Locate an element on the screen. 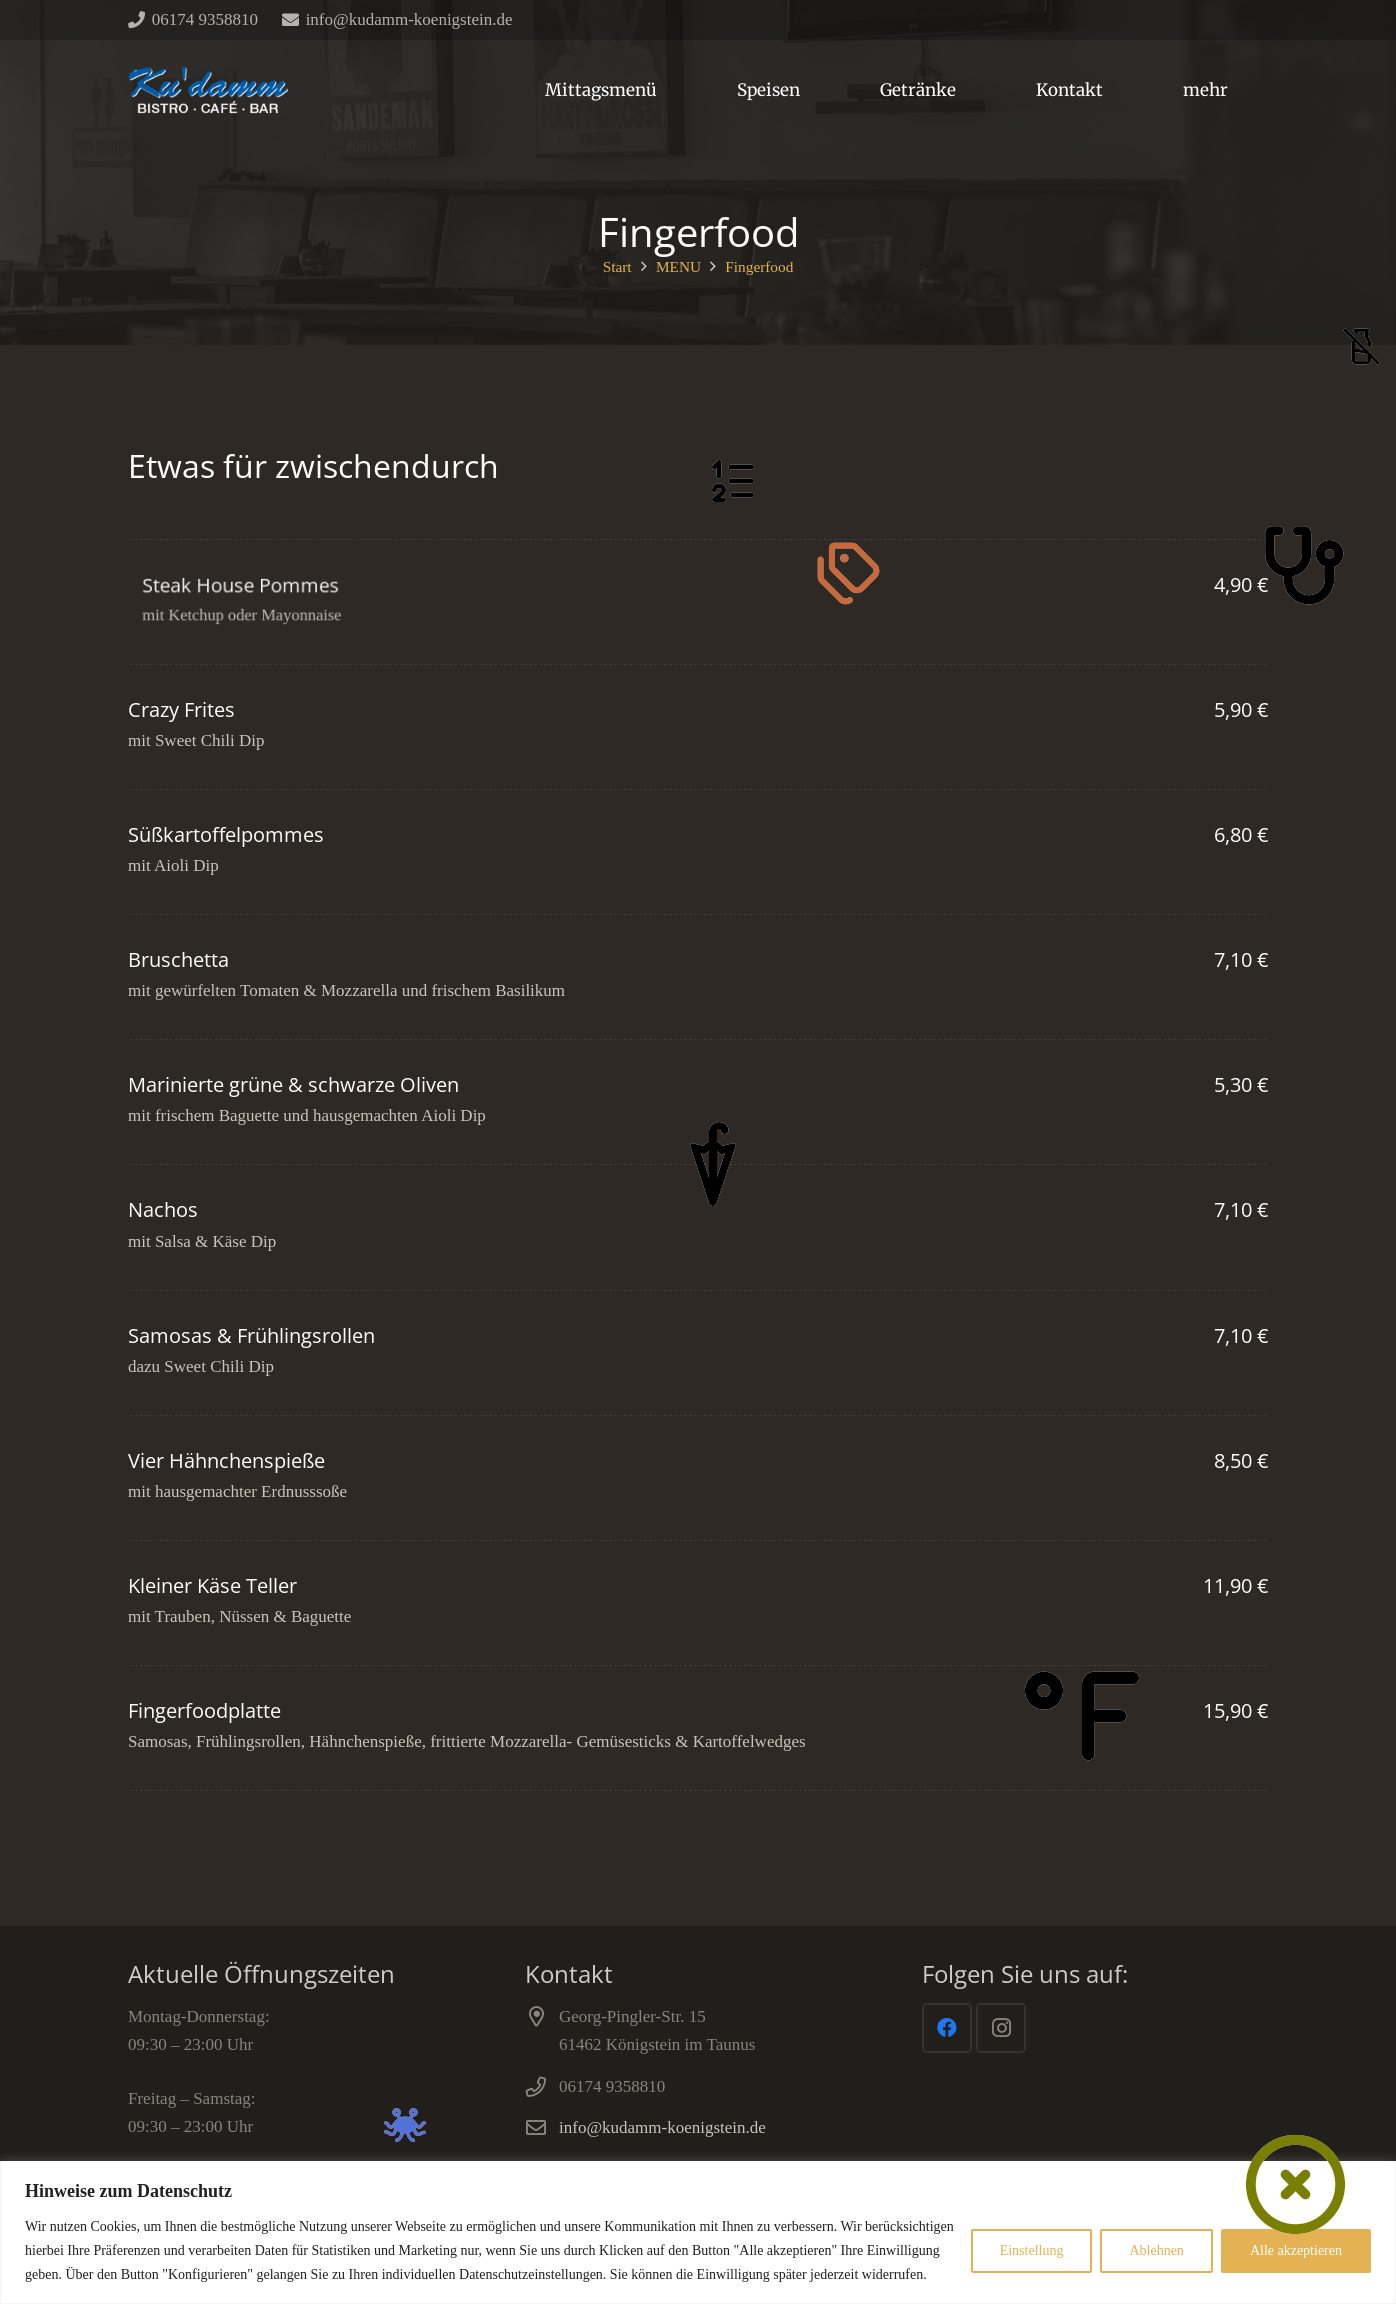 The height and width of the screenshot is (2304, 1396). represents the flying spaghetti monster or pastafarianism is located at coordinates (405, 2125).